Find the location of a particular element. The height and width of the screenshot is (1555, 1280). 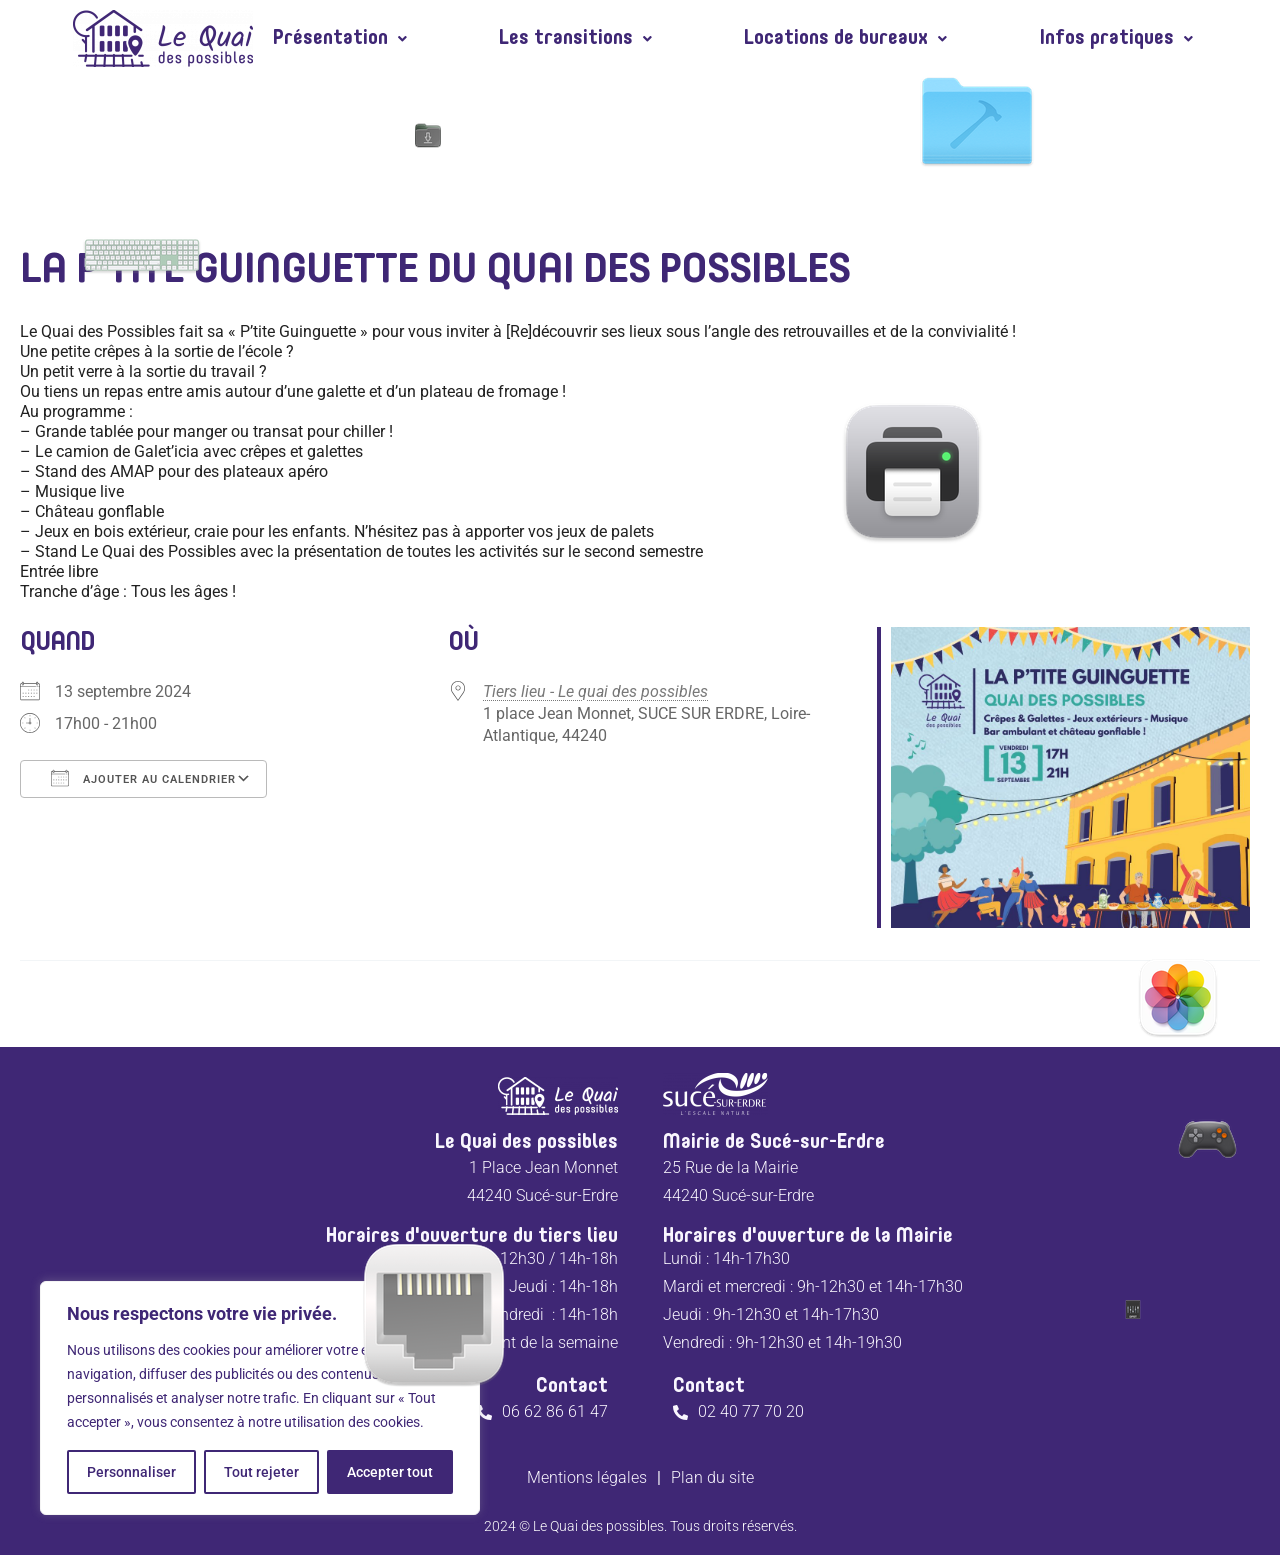

open GarageBand audio mixing controls is located at coordinates (1133, 1310).